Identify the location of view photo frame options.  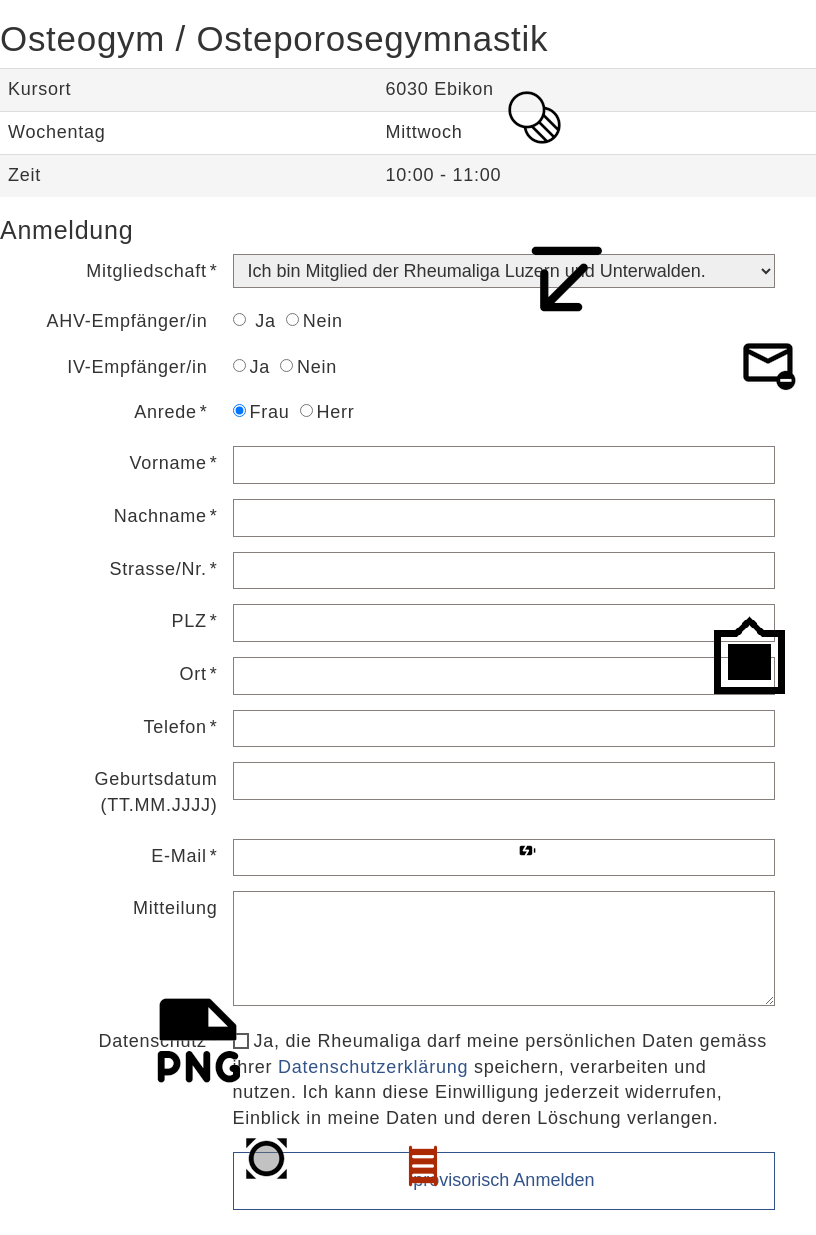
(749, 658).